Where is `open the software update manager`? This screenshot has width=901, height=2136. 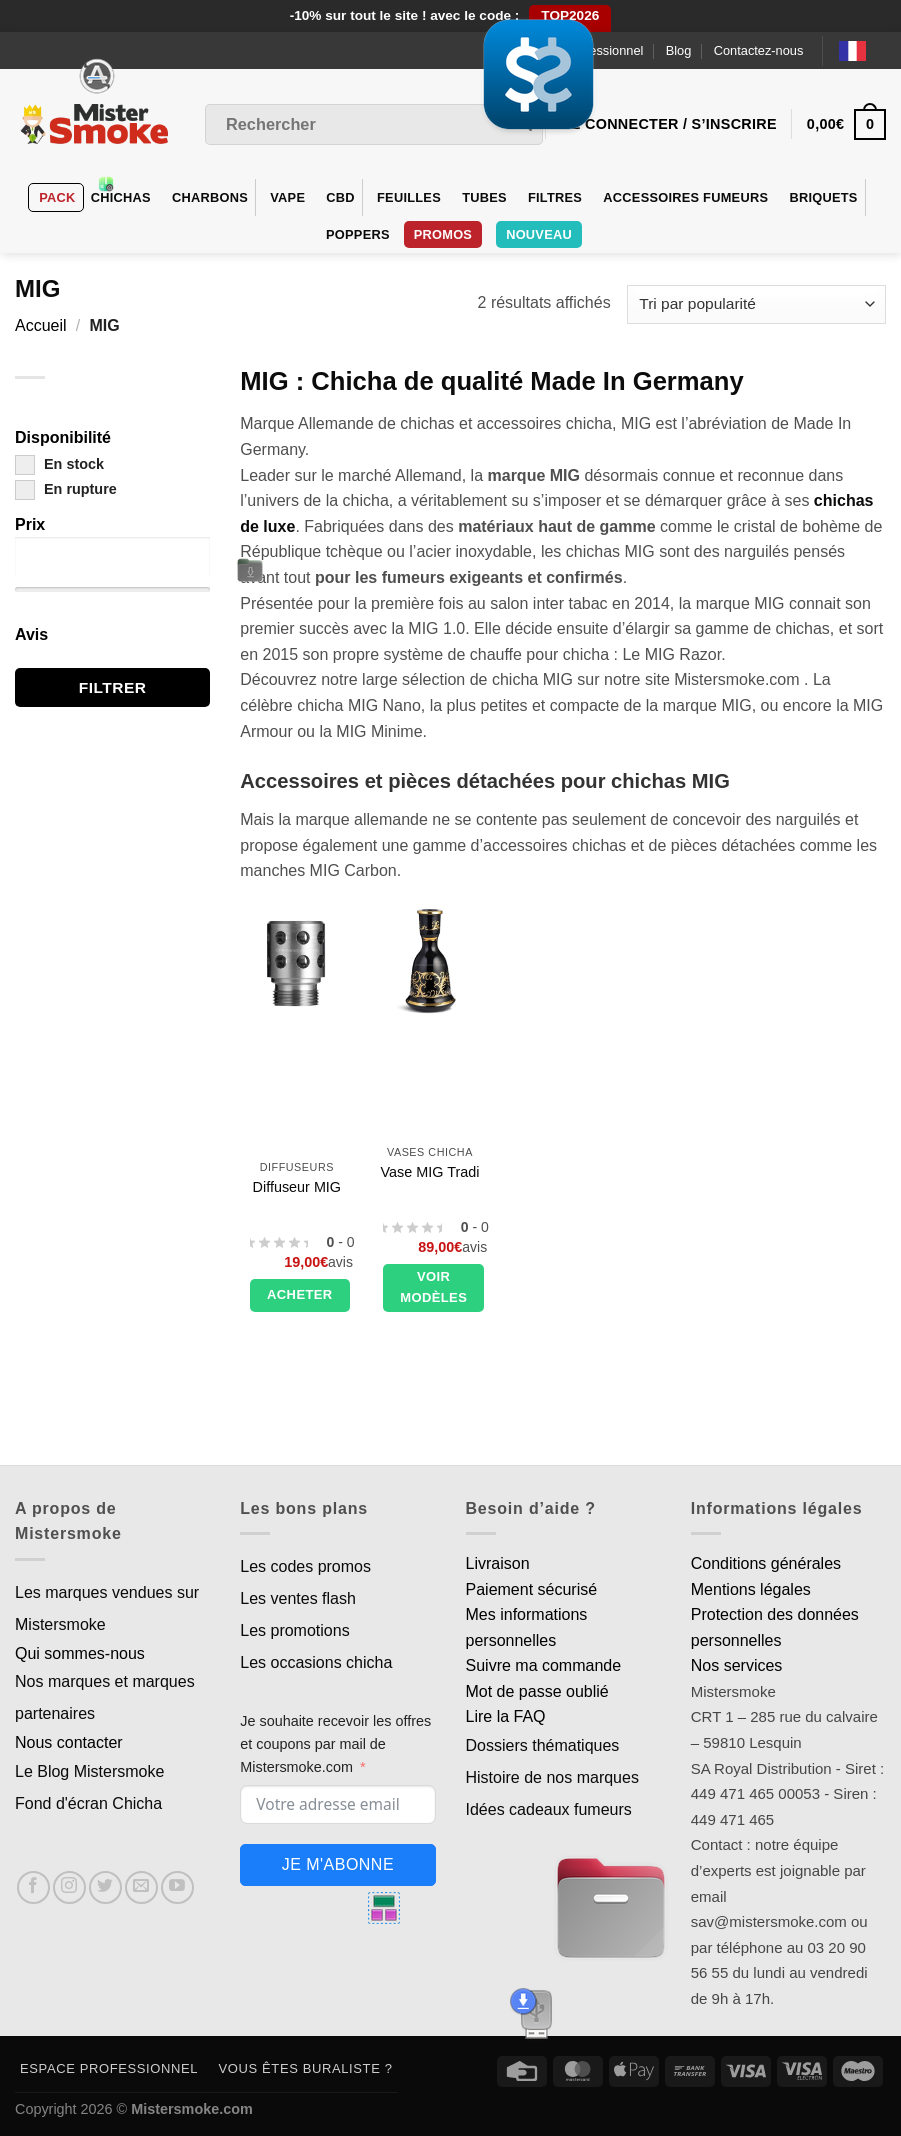
open the software update manager is located at coordinates (97, 76).